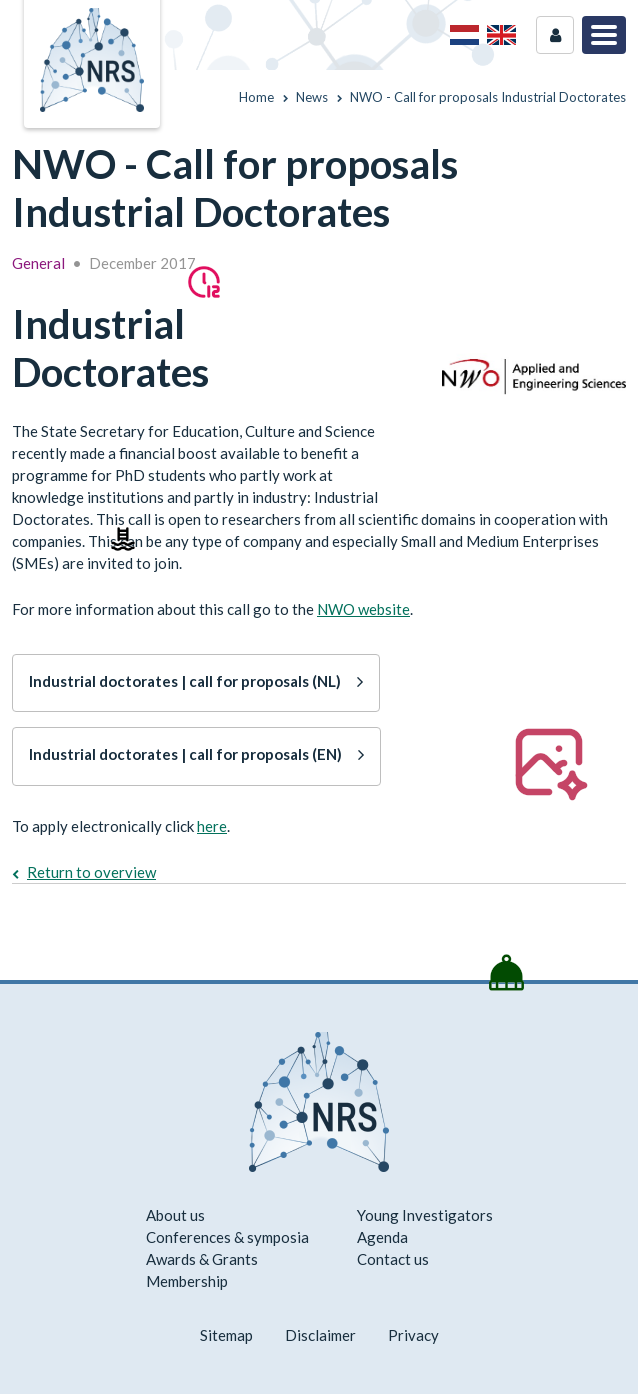 Image resolution: width=638 pixels, height=1394 pixels. What do you see at coordinates (549, 762) in the screenshot?
I see `enhance photo with AI or magic effects` at bounding box center [549, 762].